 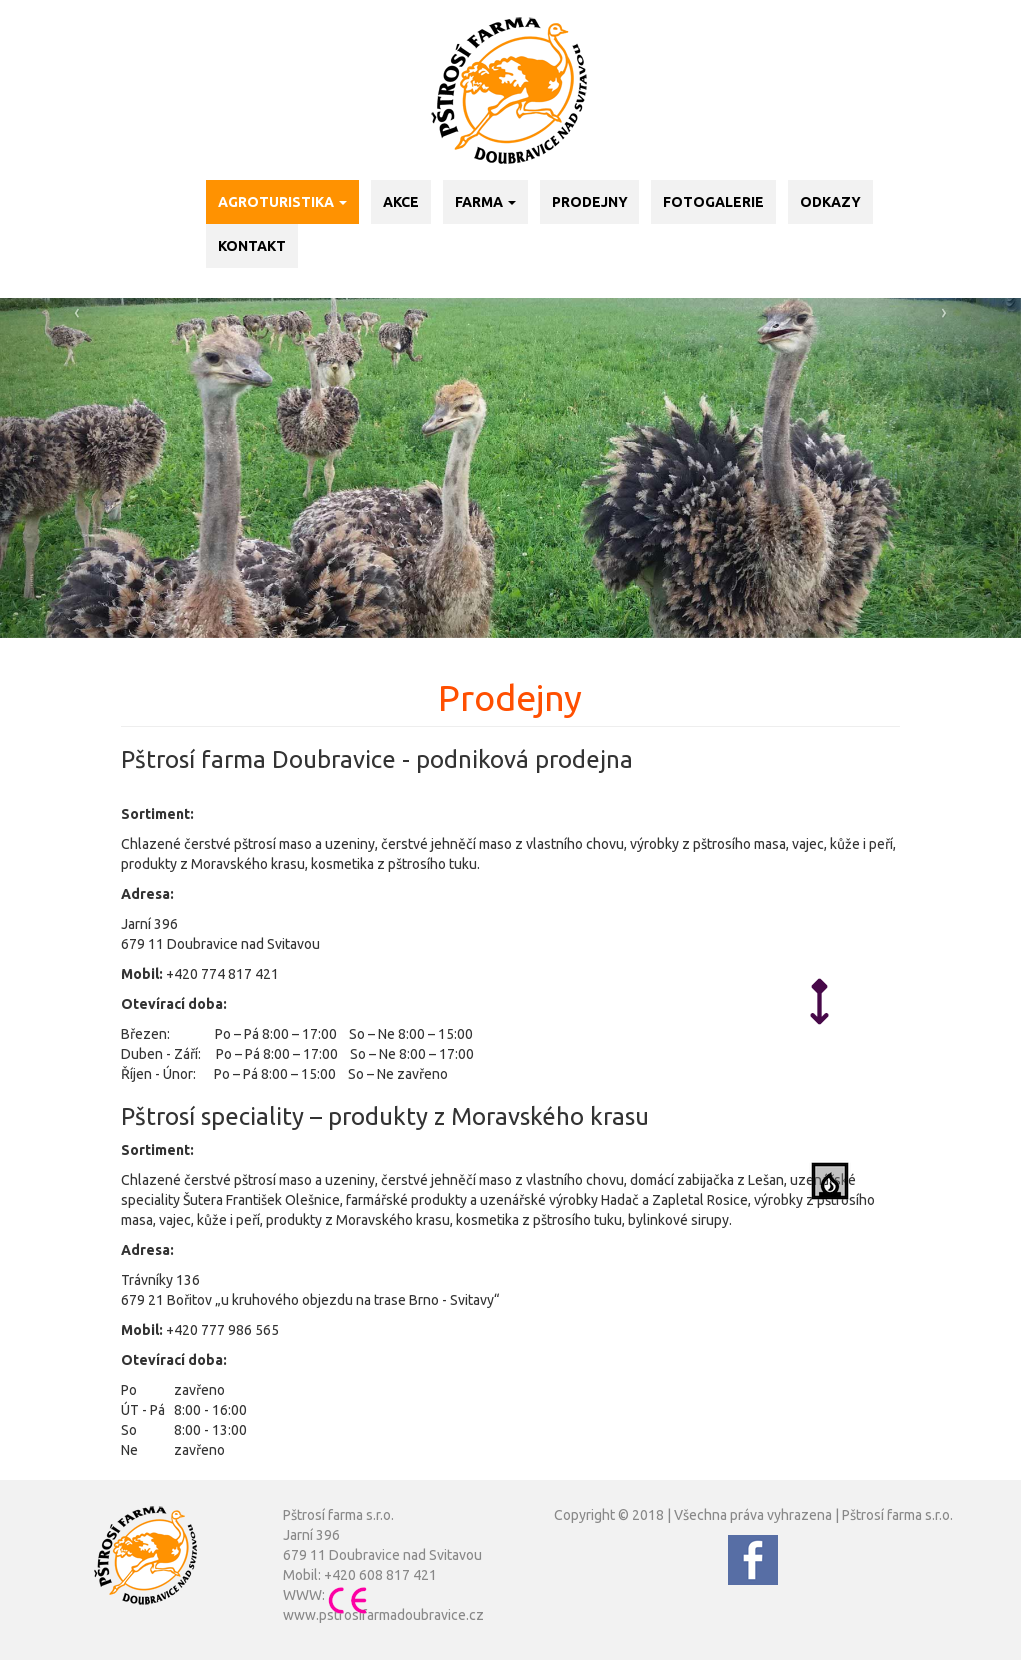 What do you see at coordinates (347, 1600) in the screenshot?
I see `indicates CE marking / European conformity certification` at bounding box center [347, 1600].